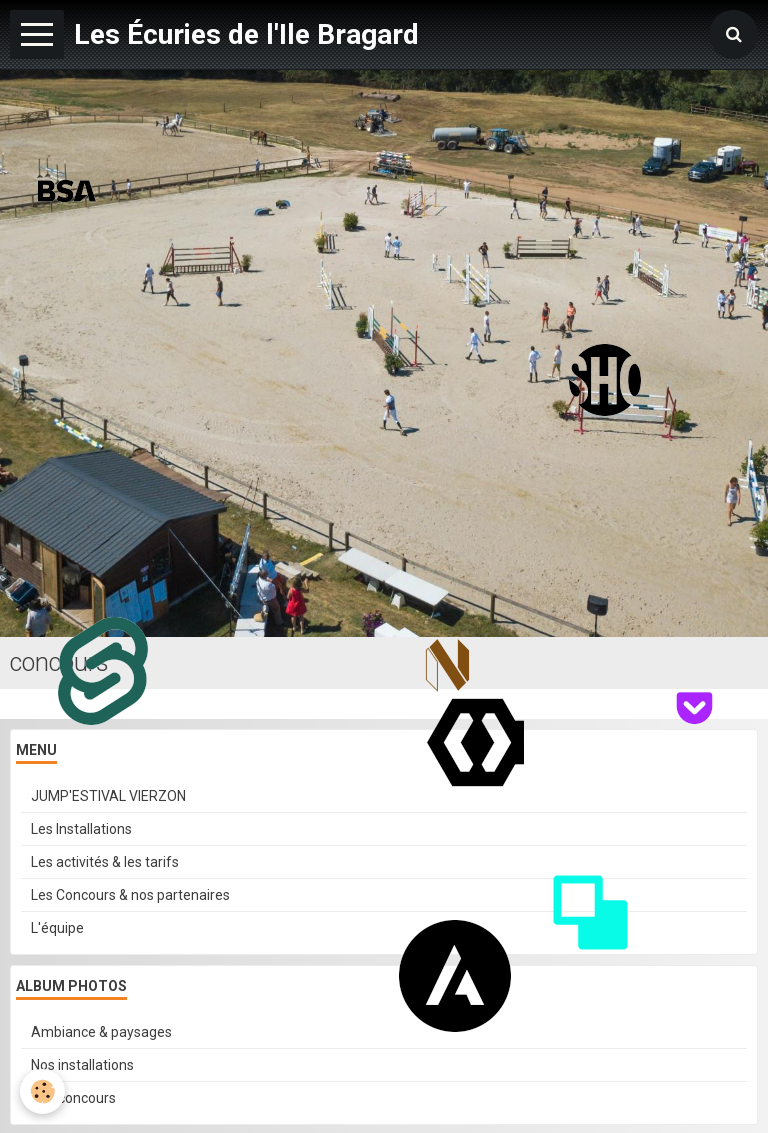 Image resolution: width=768 pixels, height=1133 pixels. Describe the element at coordinates (455, 976) in the screenshot. I see `astra company logo` at that location.